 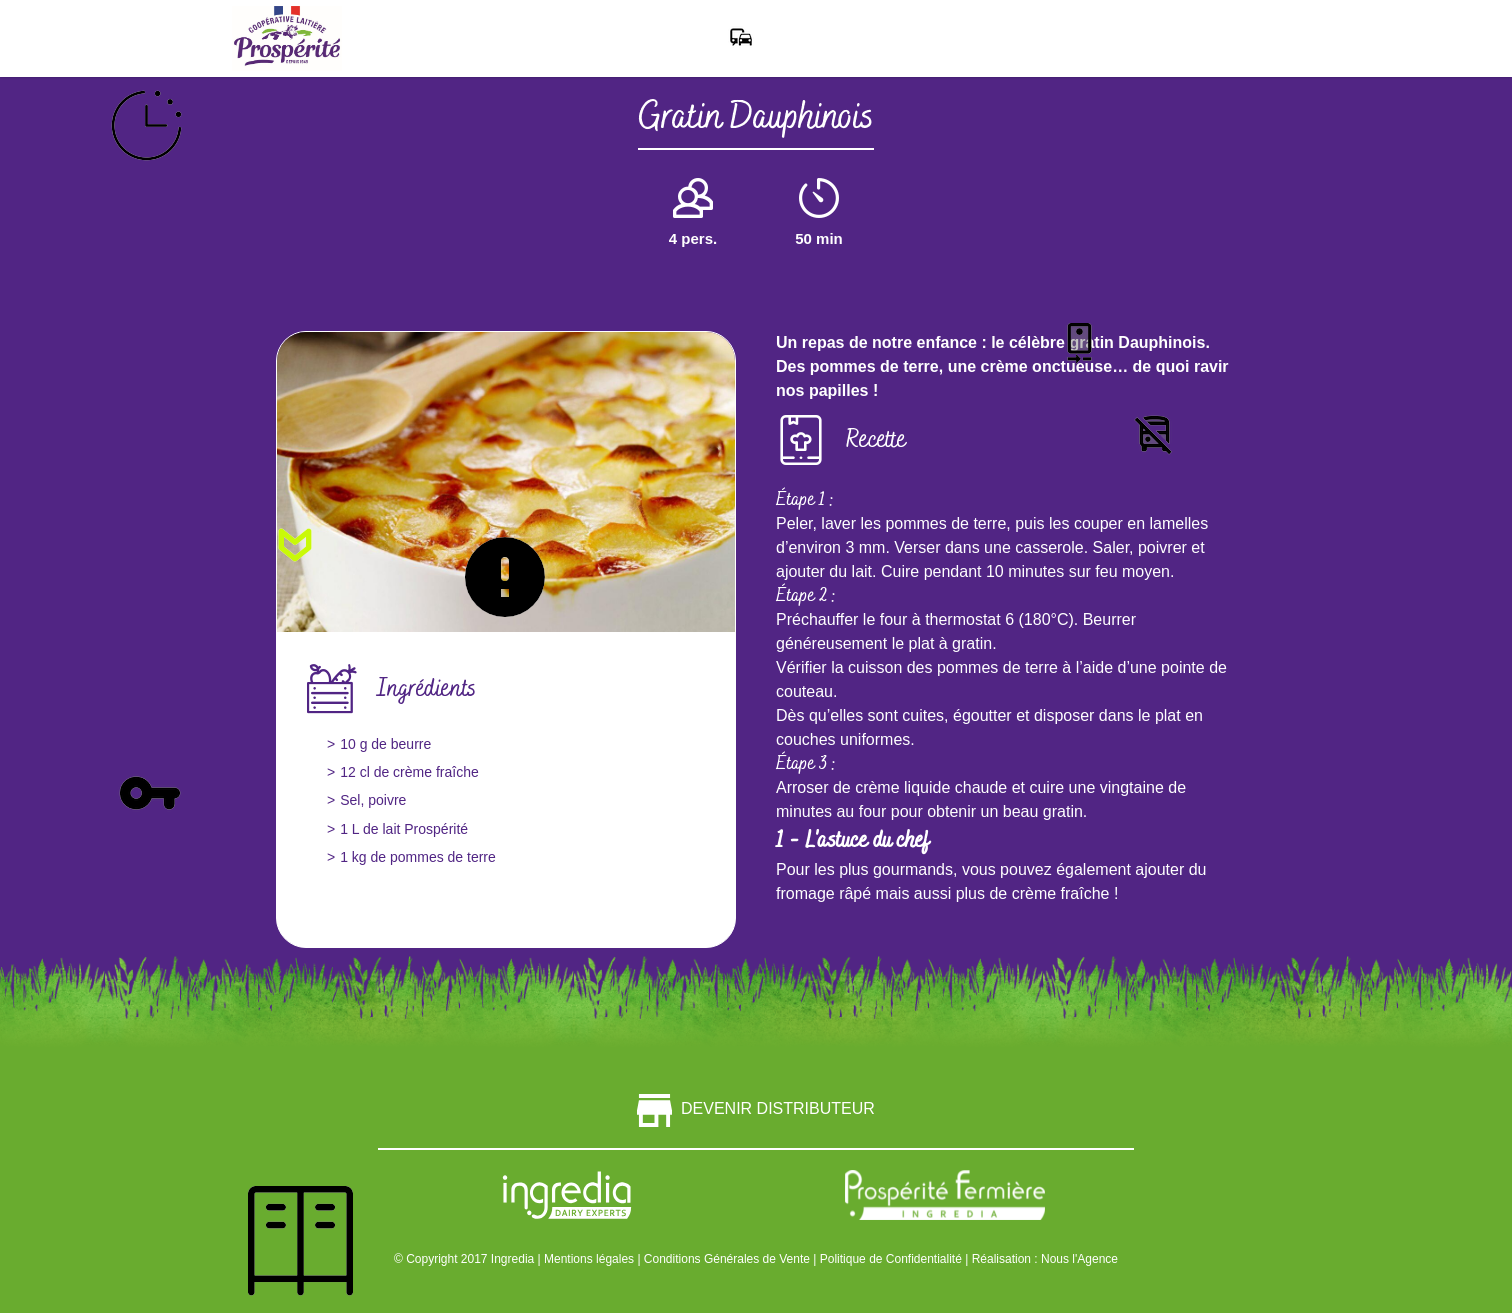 What do you see at coordinates (295, 545) in the screenshot?
I see `expand or show more content below` at bounding box center [295, 545].